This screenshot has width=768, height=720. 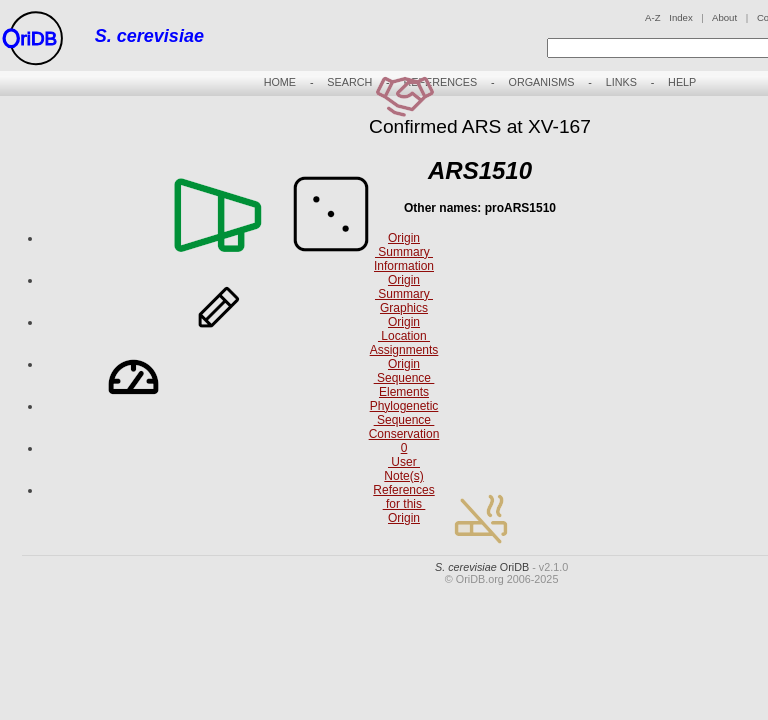 What do you see at coordinates (214, 218) in the screenshot?
I see `make an announcement or broadcast` at bounding box center [214, 218].